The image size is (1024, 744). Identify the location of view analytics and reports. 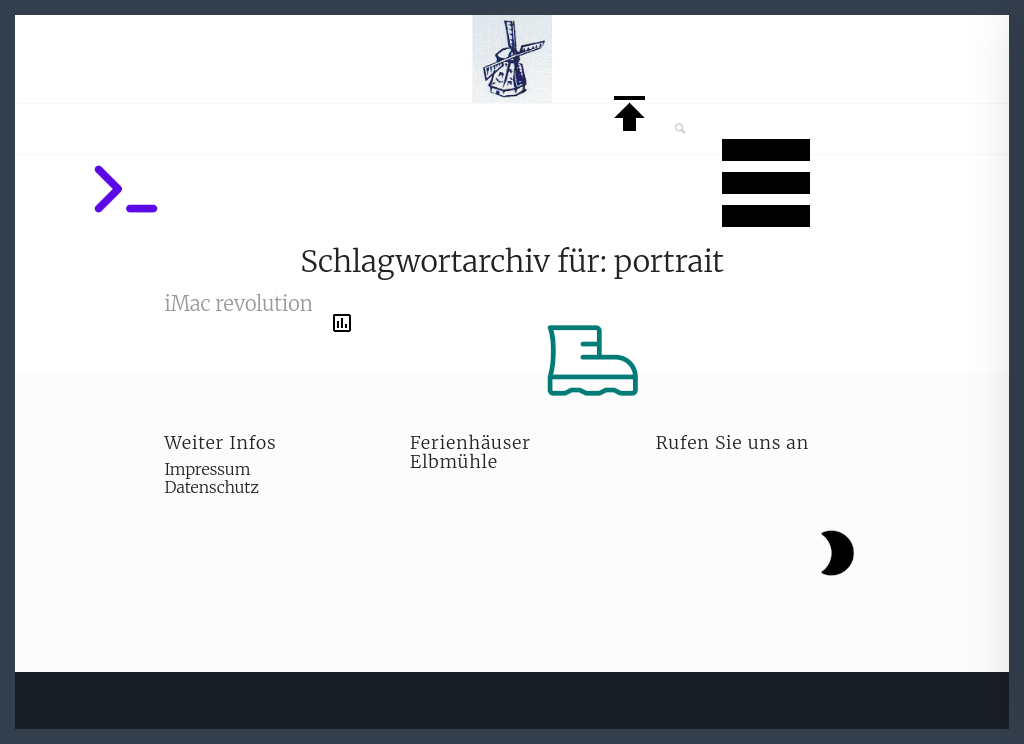
(342, 323).